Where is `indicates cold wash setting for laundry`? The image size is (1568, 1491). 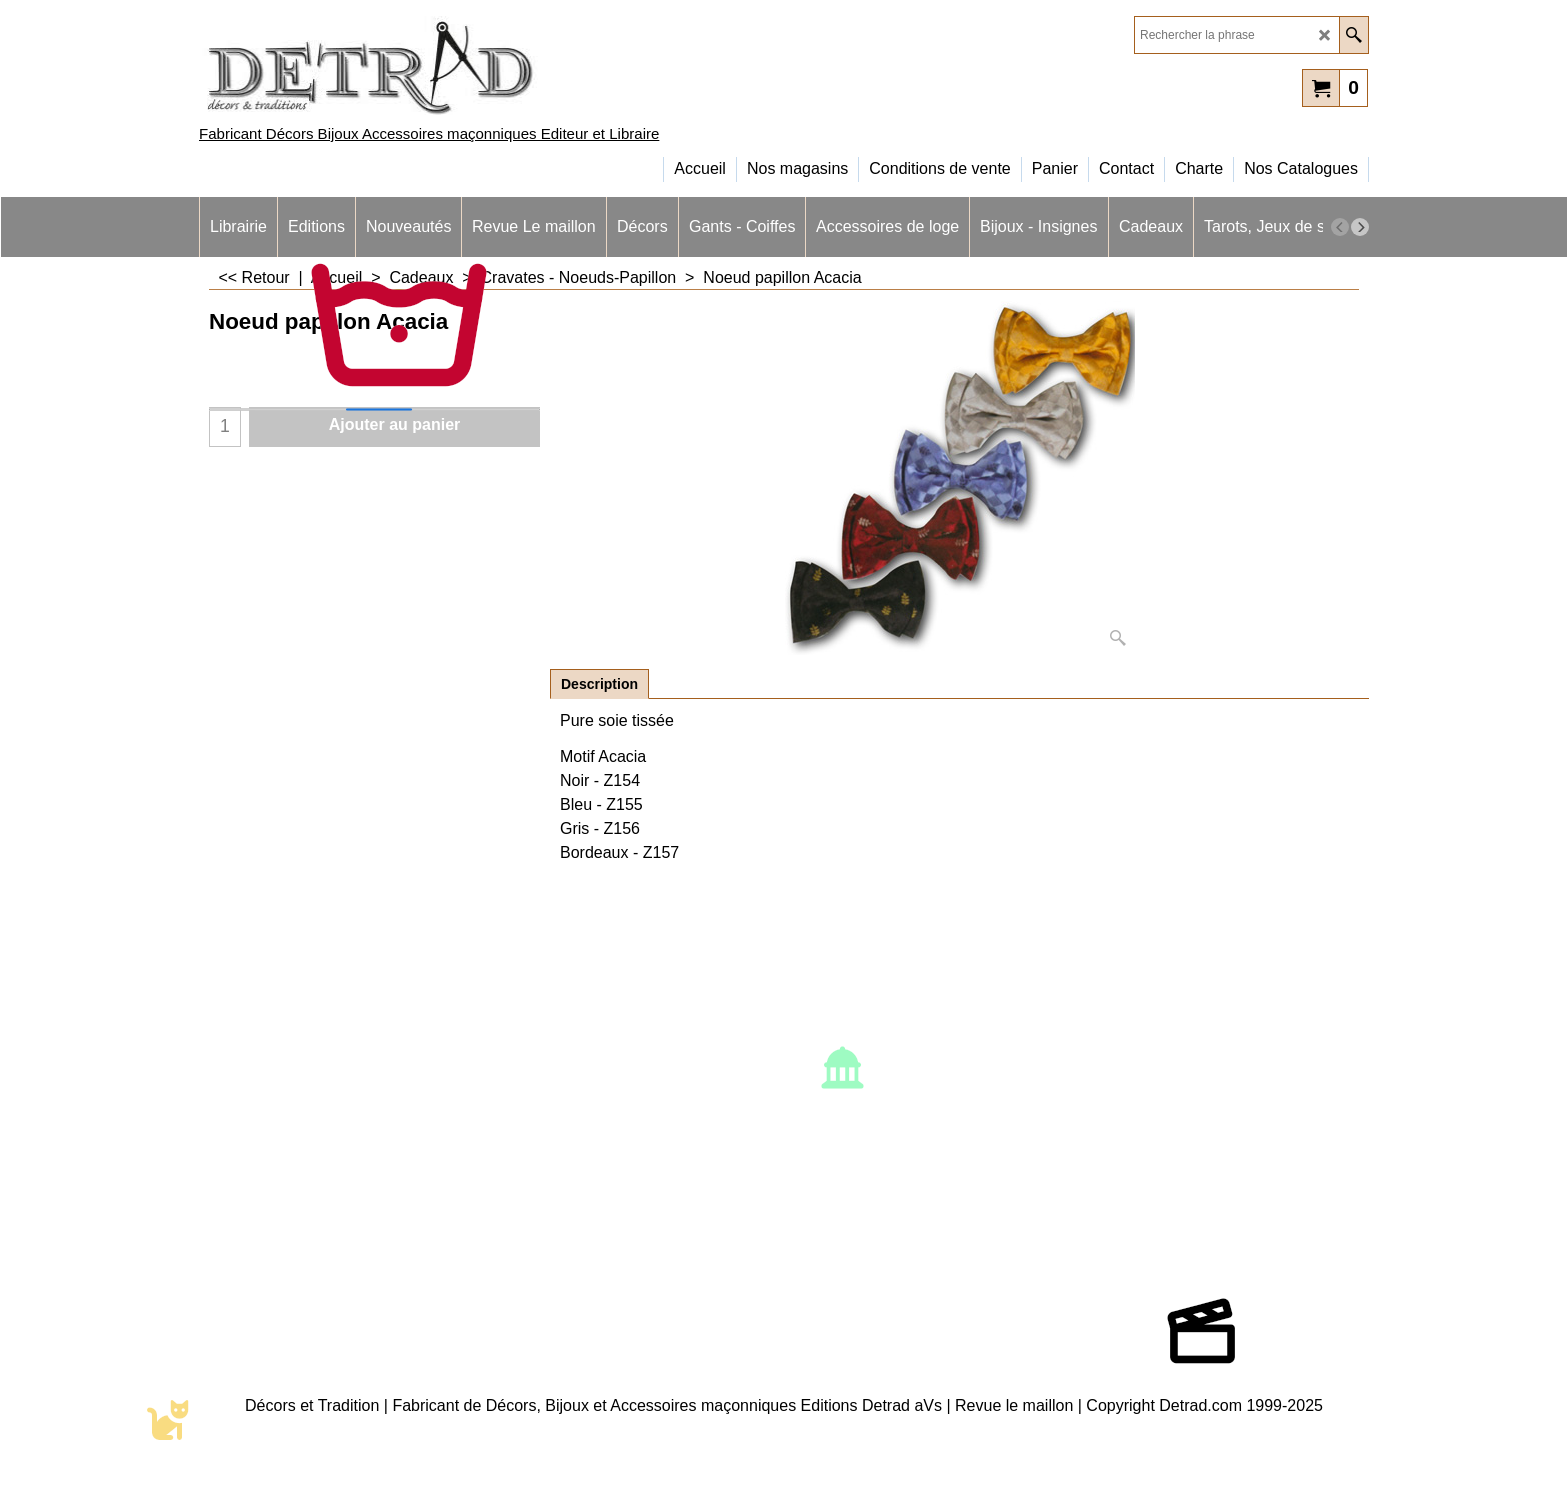 indicates cold wash setting for laundry is located at coordinates (399, 325).